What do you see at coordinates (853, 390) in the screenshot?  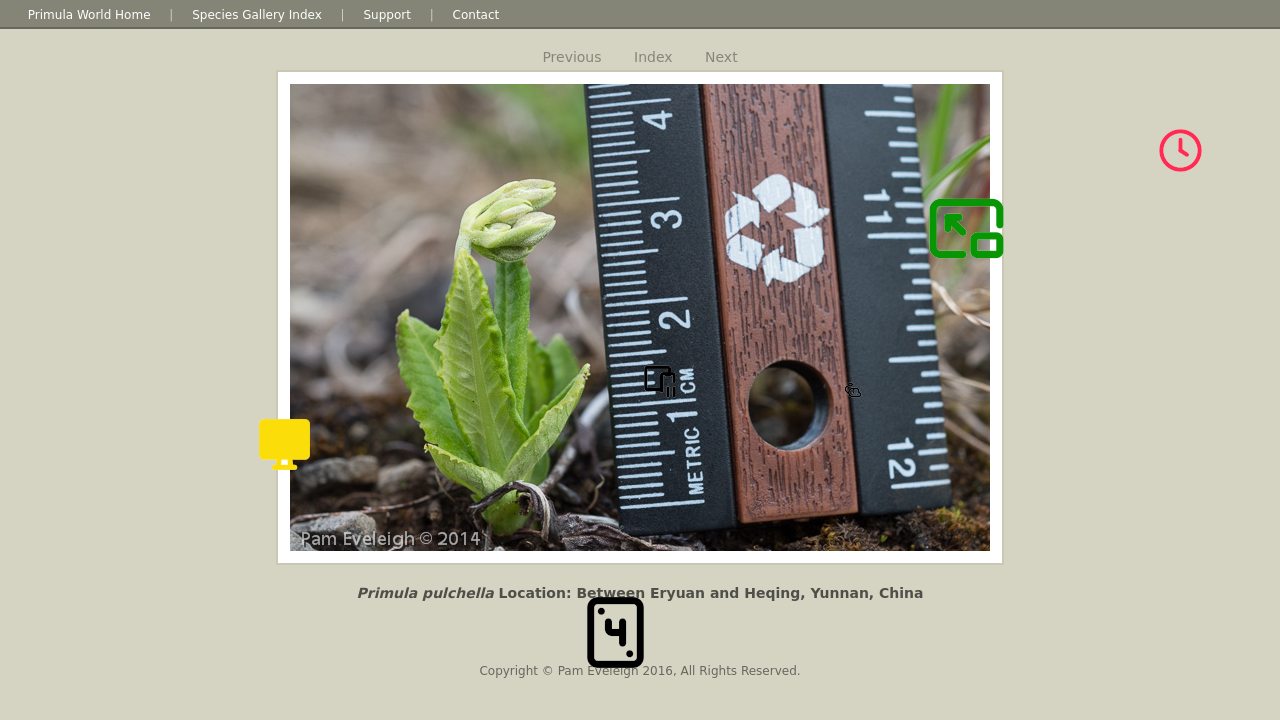 I see `request pest control services for rodents` at bounding box center [853, 390].